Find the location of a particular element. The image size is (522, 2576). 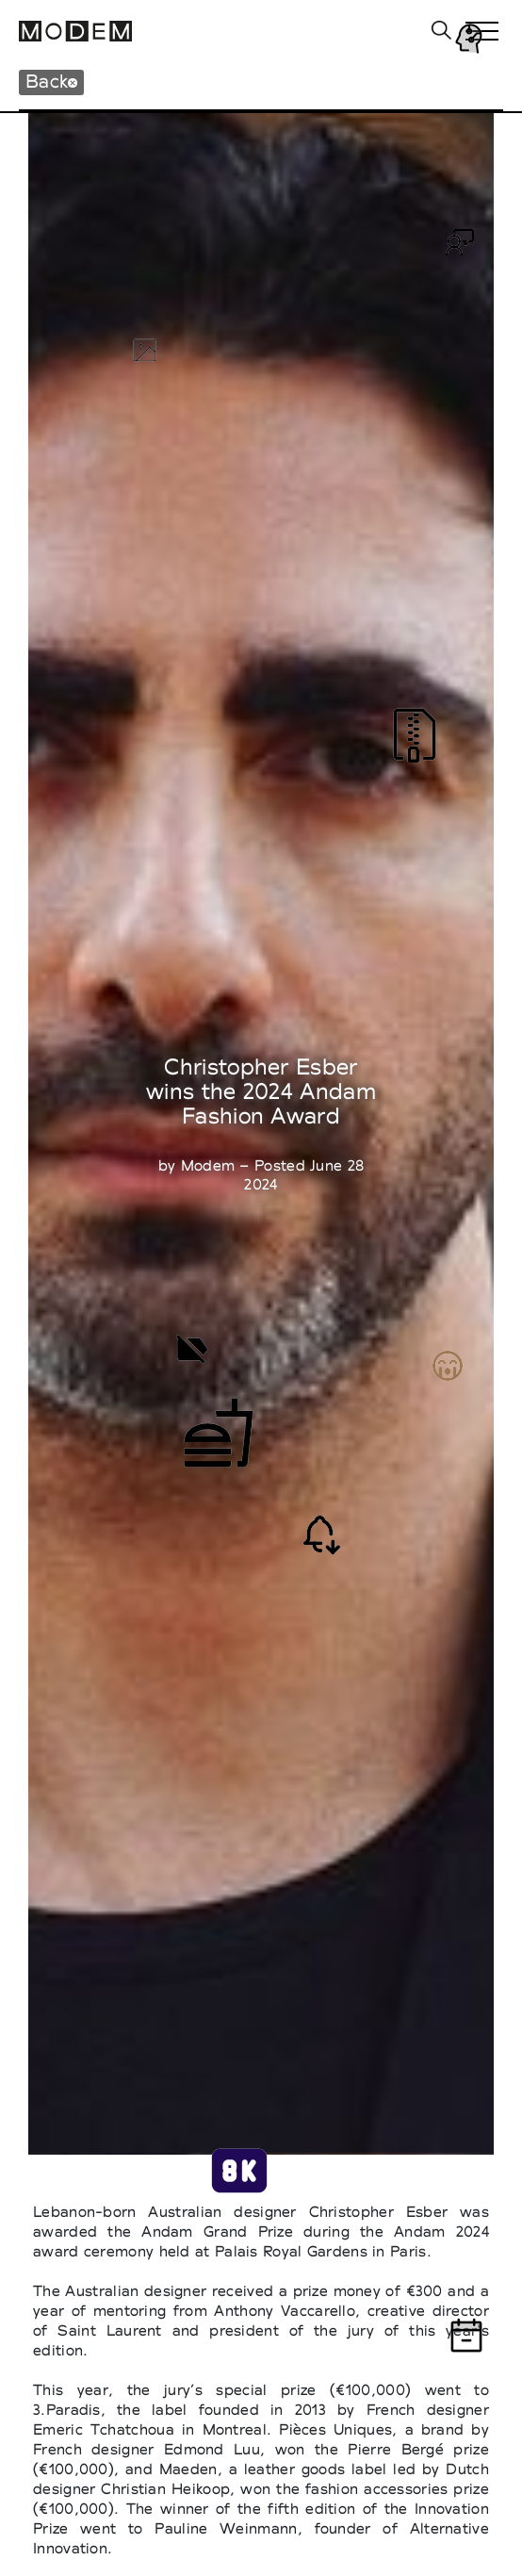

indicates a sad or crying emotional state is located at coordinates (448, 1366).